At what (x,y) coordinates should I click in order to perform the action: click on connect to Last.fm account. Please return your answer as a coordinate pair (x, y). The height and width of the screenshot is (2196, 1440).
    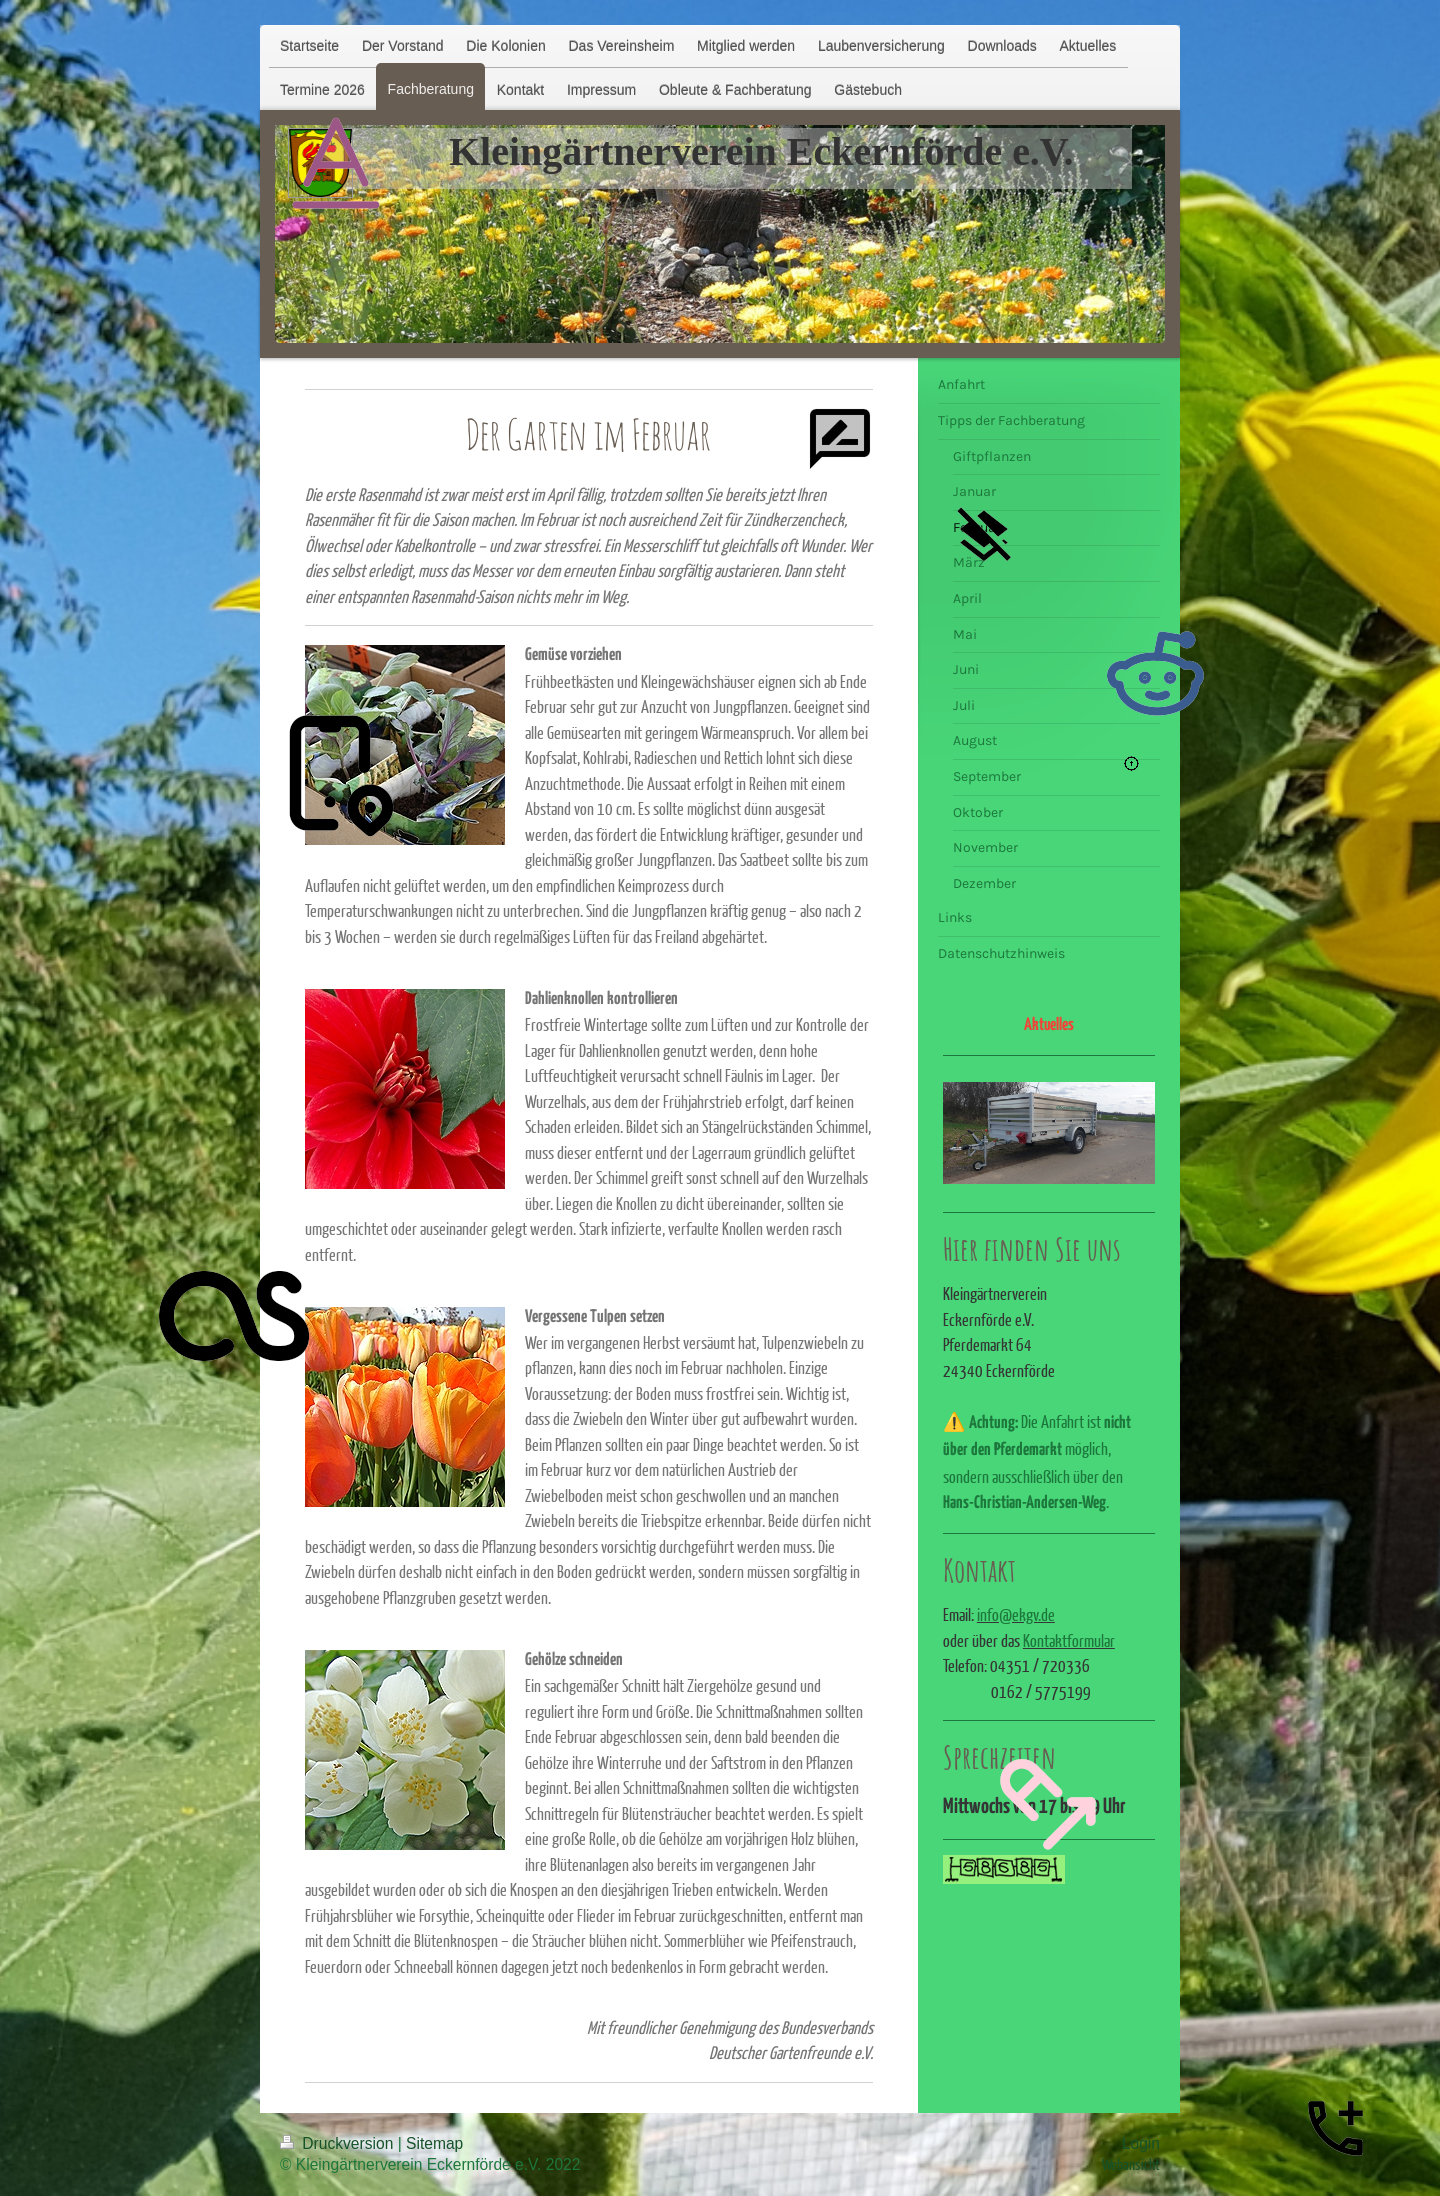
    Looking at the image, I should click on (234, 1316).